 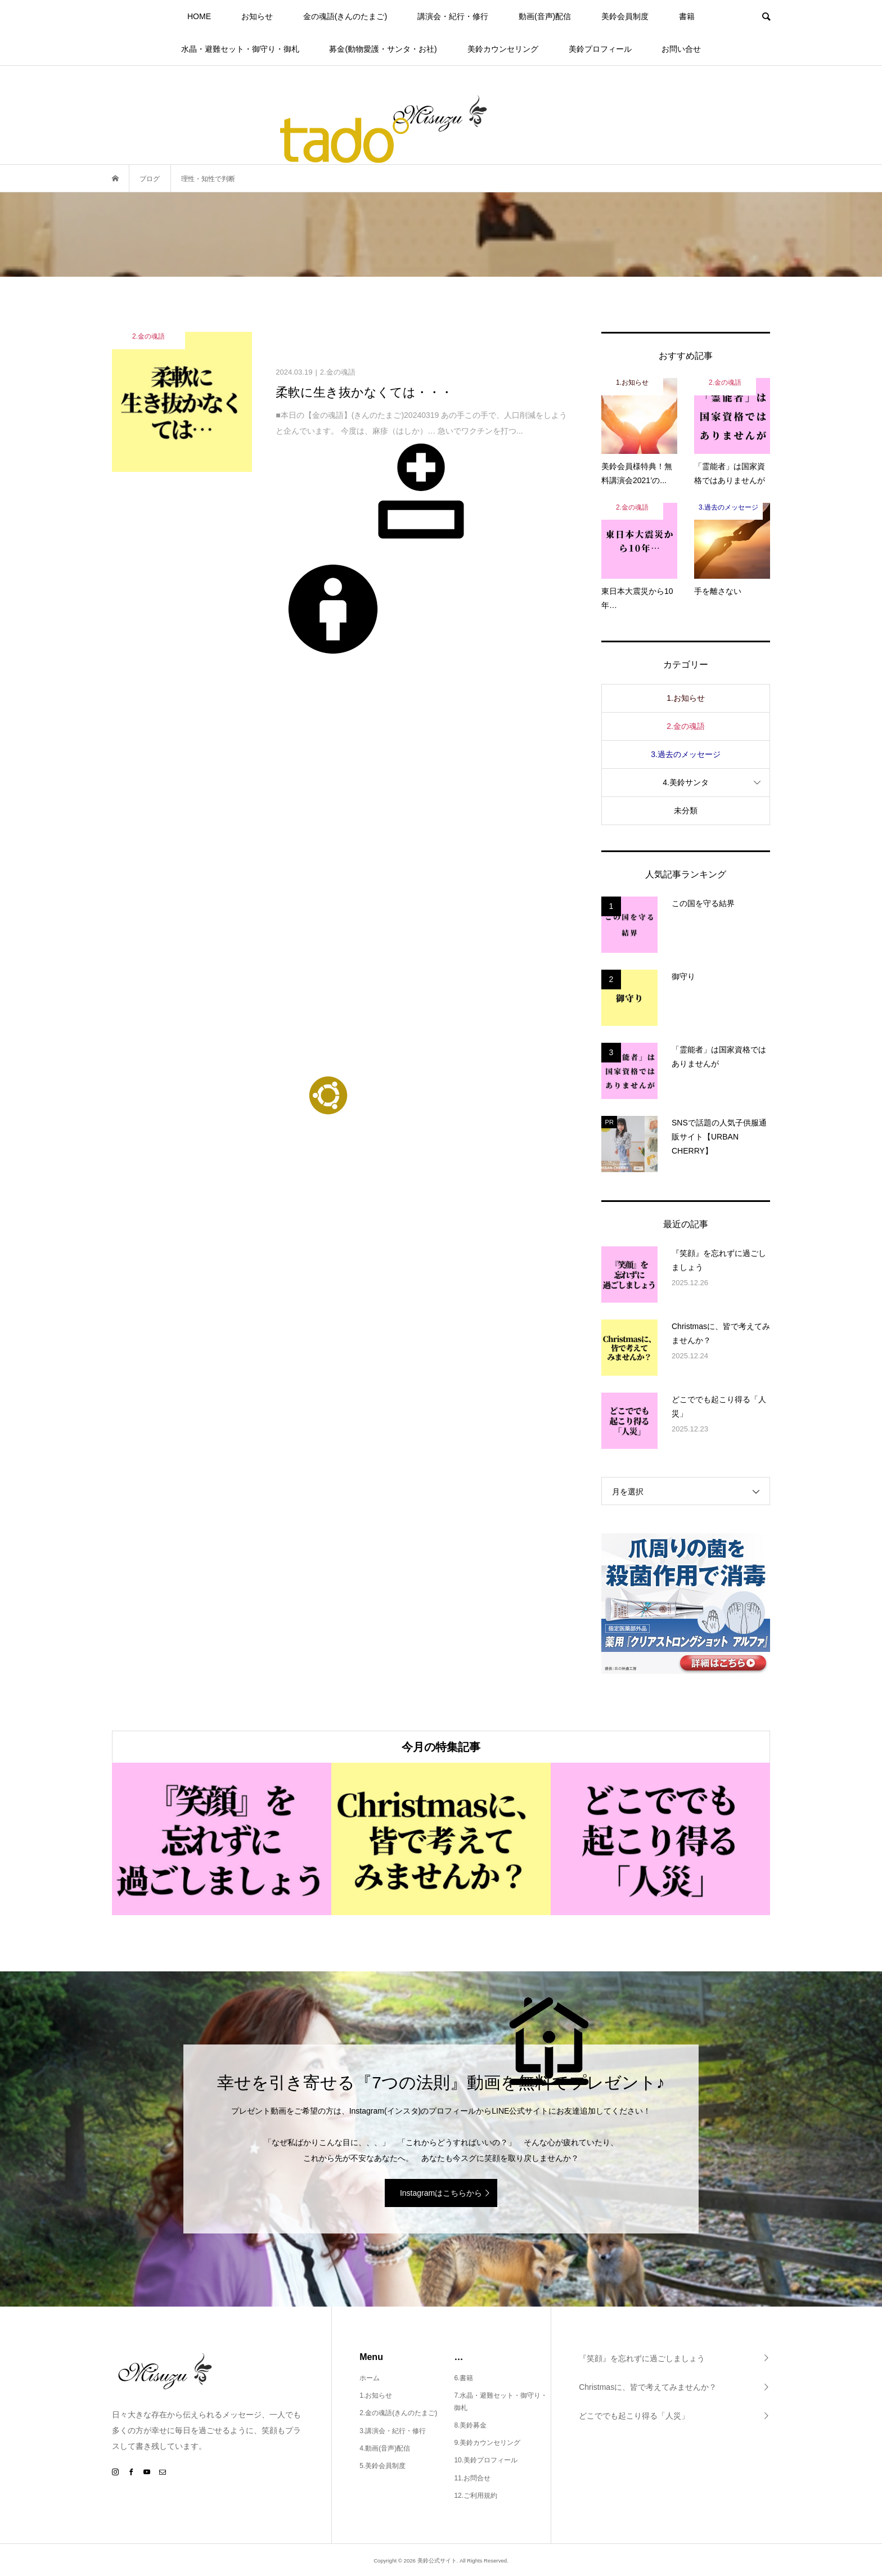 What do you see at coordinates (328, 1095) in the screenshot?
I see `launch ubuntu operating system` at bounding box center [328, 1095].